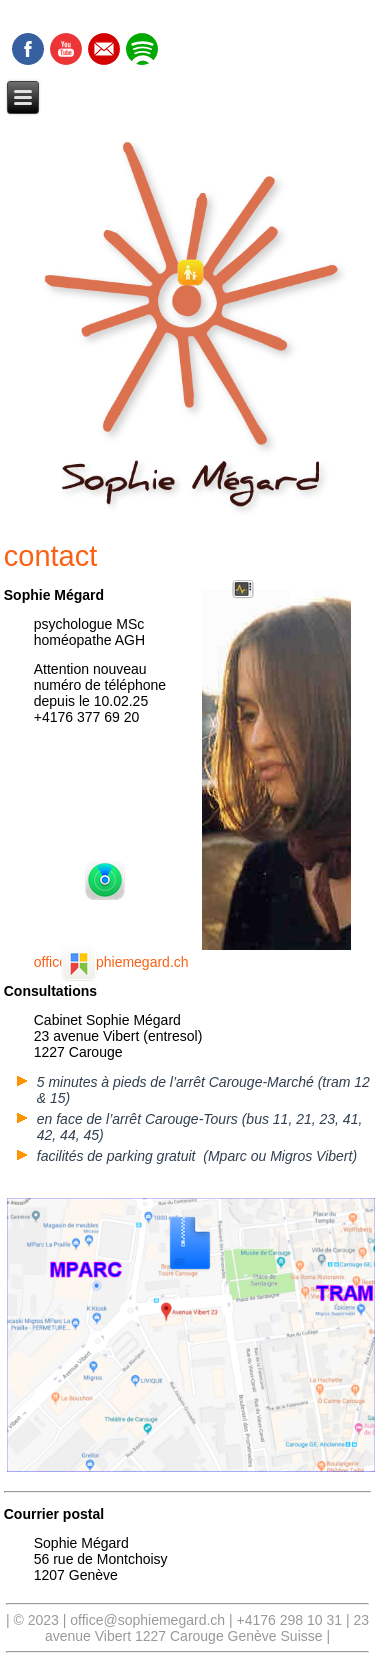 Image resolution: width=375 pixels, height=1660 pixels. I want to click on open parental controls settings, so click(190, 272).